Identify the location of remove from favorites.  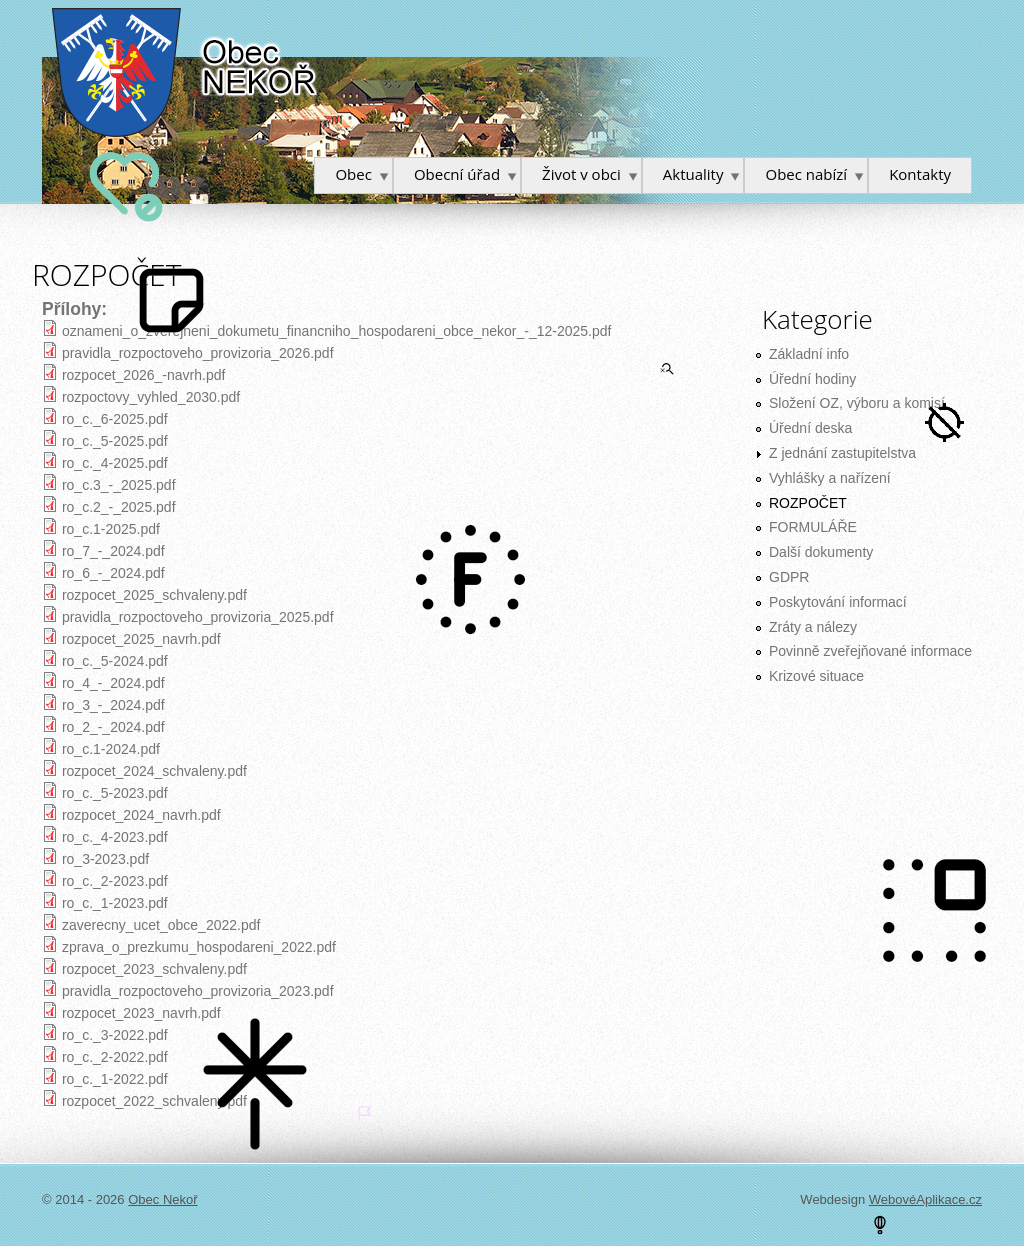
(124, 183).